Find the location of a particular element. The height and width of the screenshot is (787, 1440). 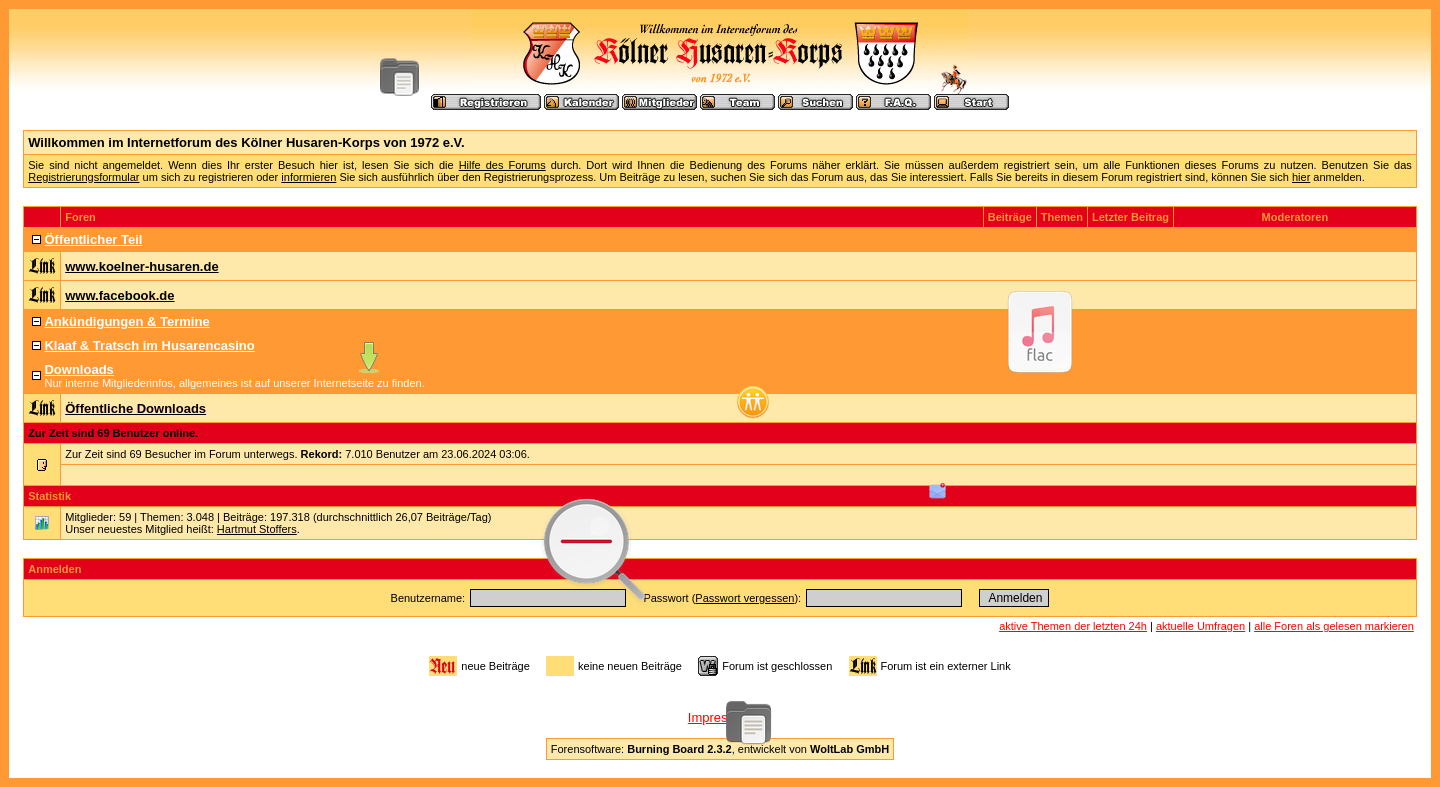

open find my friends is located at coordinates (753, 402).